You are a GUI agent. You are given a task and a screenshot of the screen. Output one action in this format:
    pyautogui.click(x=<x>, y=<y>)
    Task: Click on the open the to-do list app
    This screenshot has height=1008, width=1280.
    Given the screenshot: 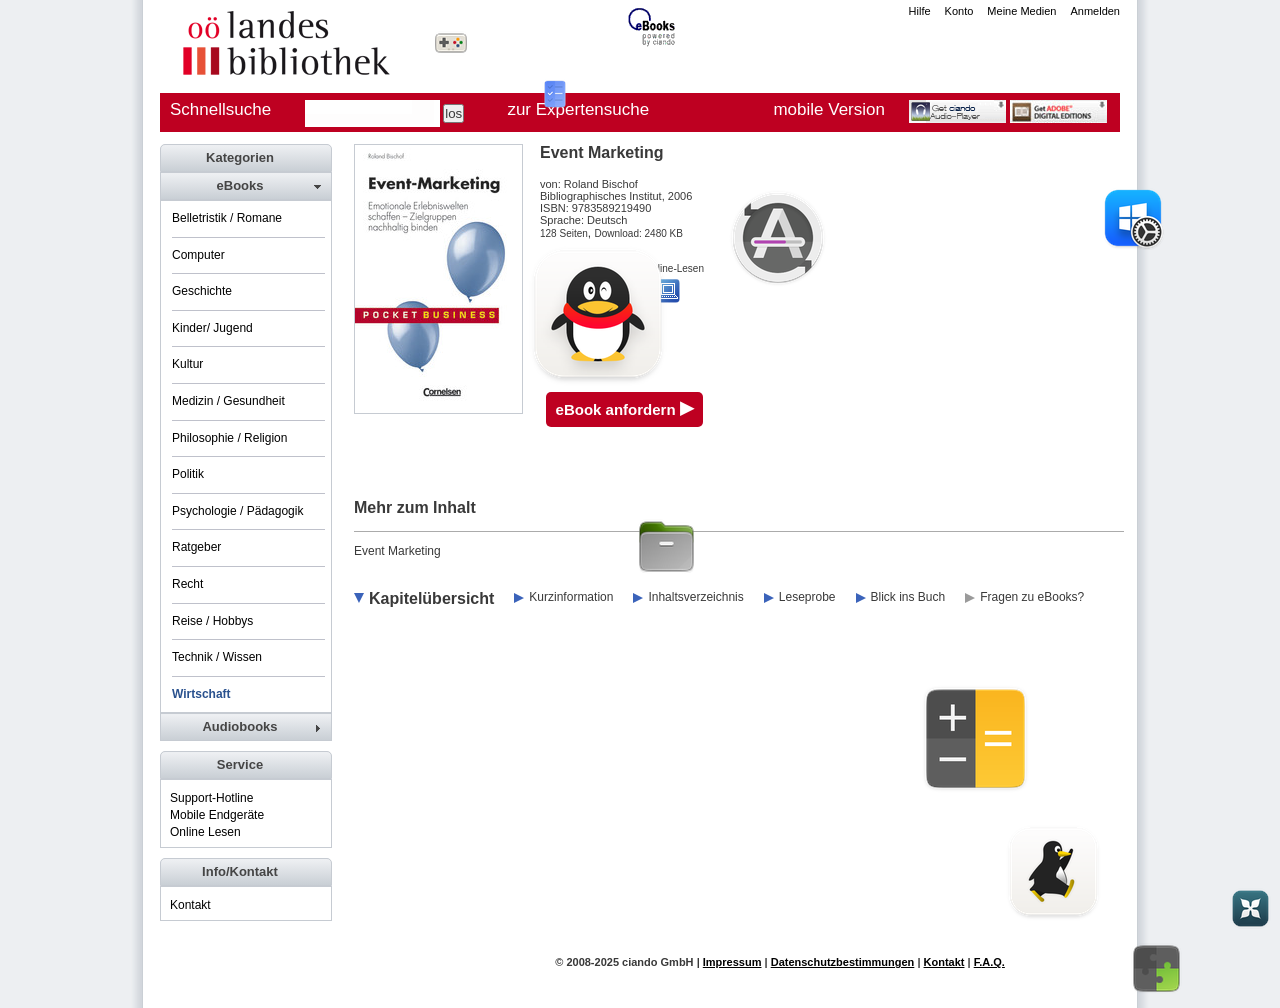 What is the action you would take?
    pyautogui.click(x=555, y=94)
    